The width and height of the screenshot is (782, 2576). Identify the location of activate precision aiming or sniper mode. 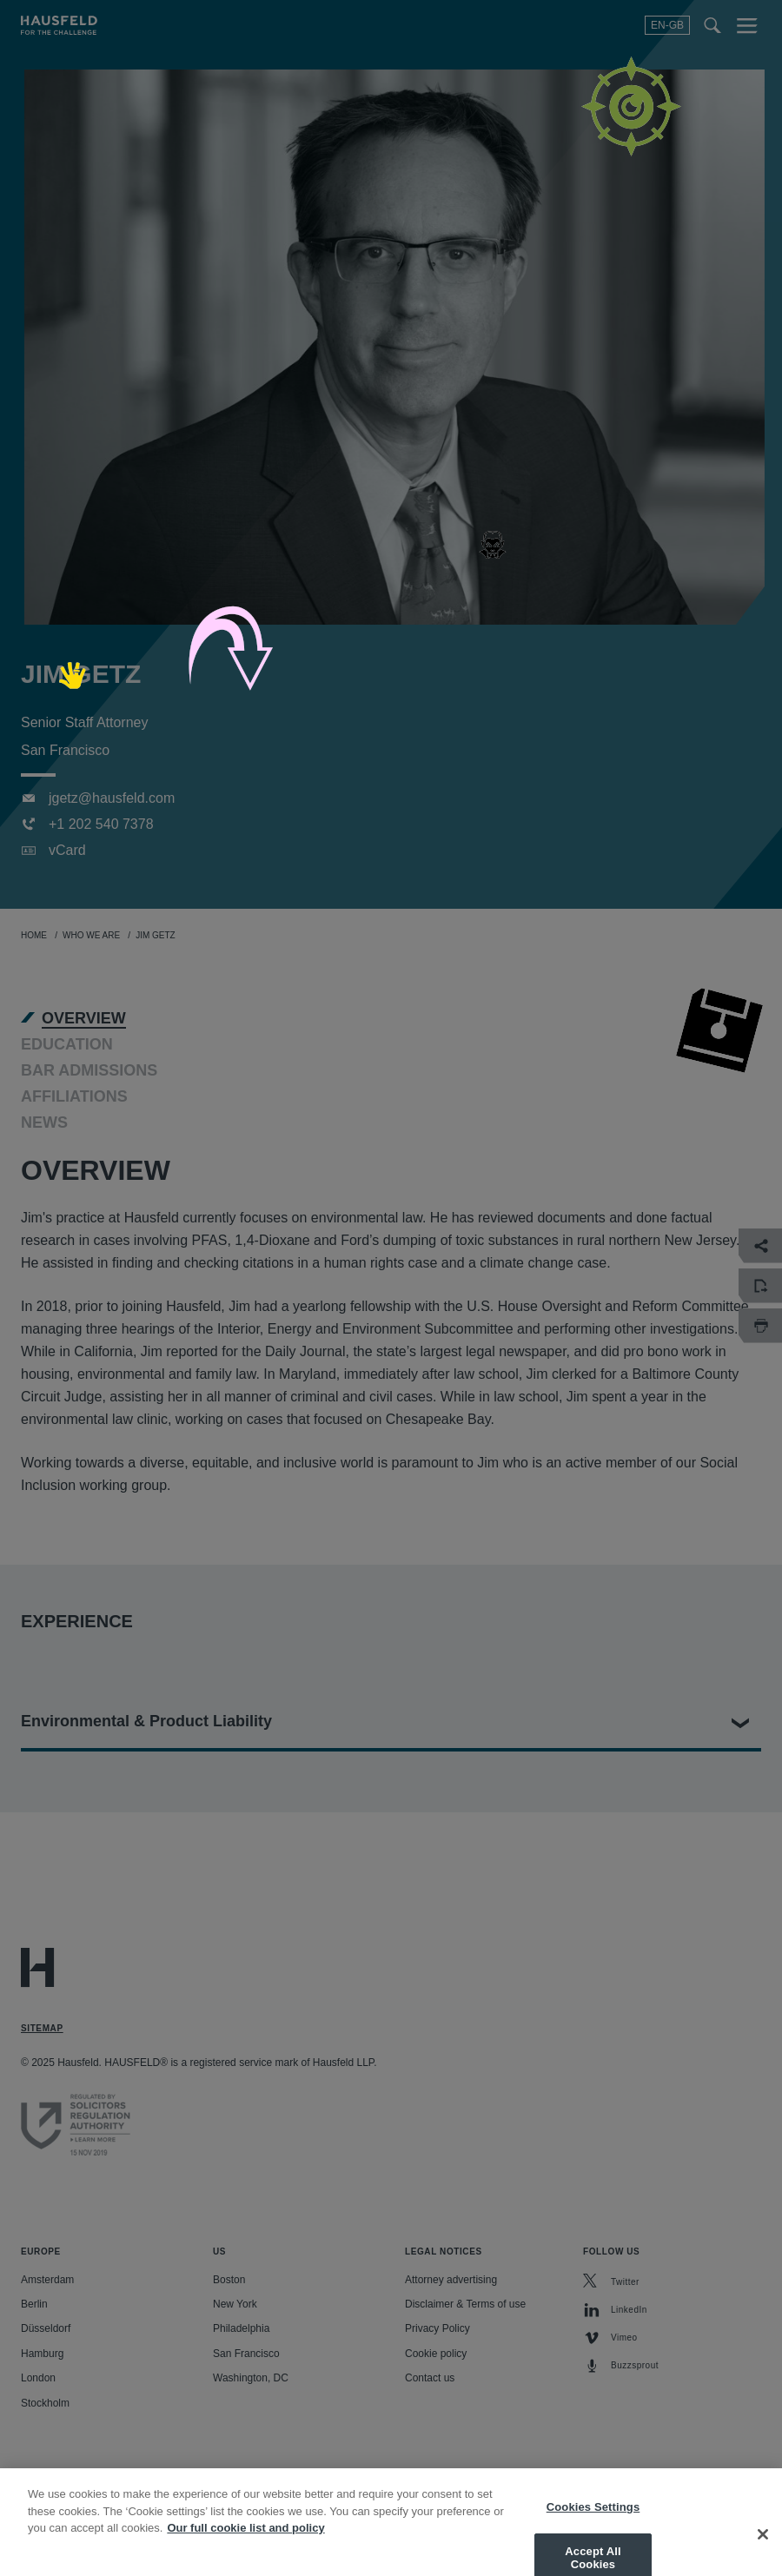
(630, 107).